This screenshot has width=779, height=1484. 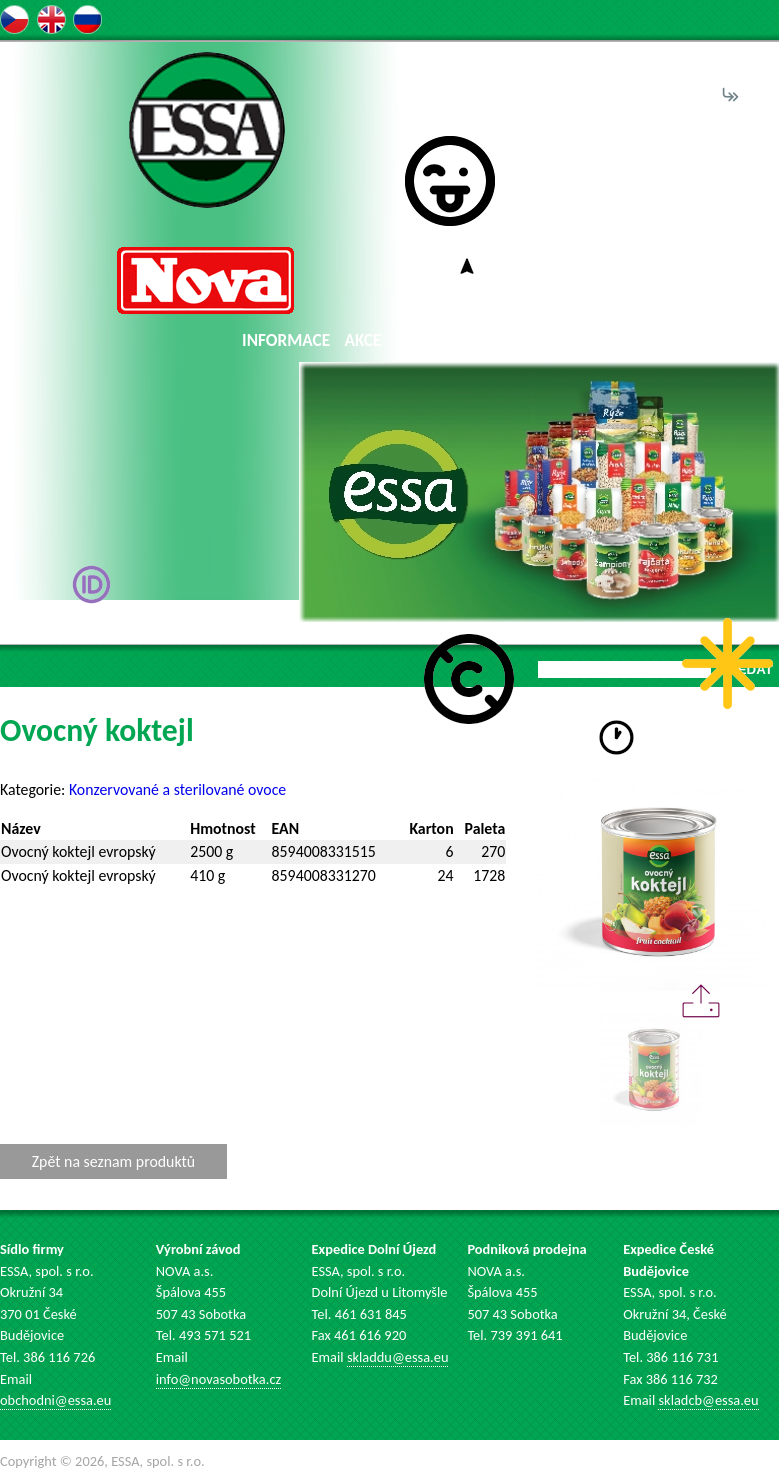 I want to click on indicates content is copyright-free or in the public domain, so click(x=469, y=679).